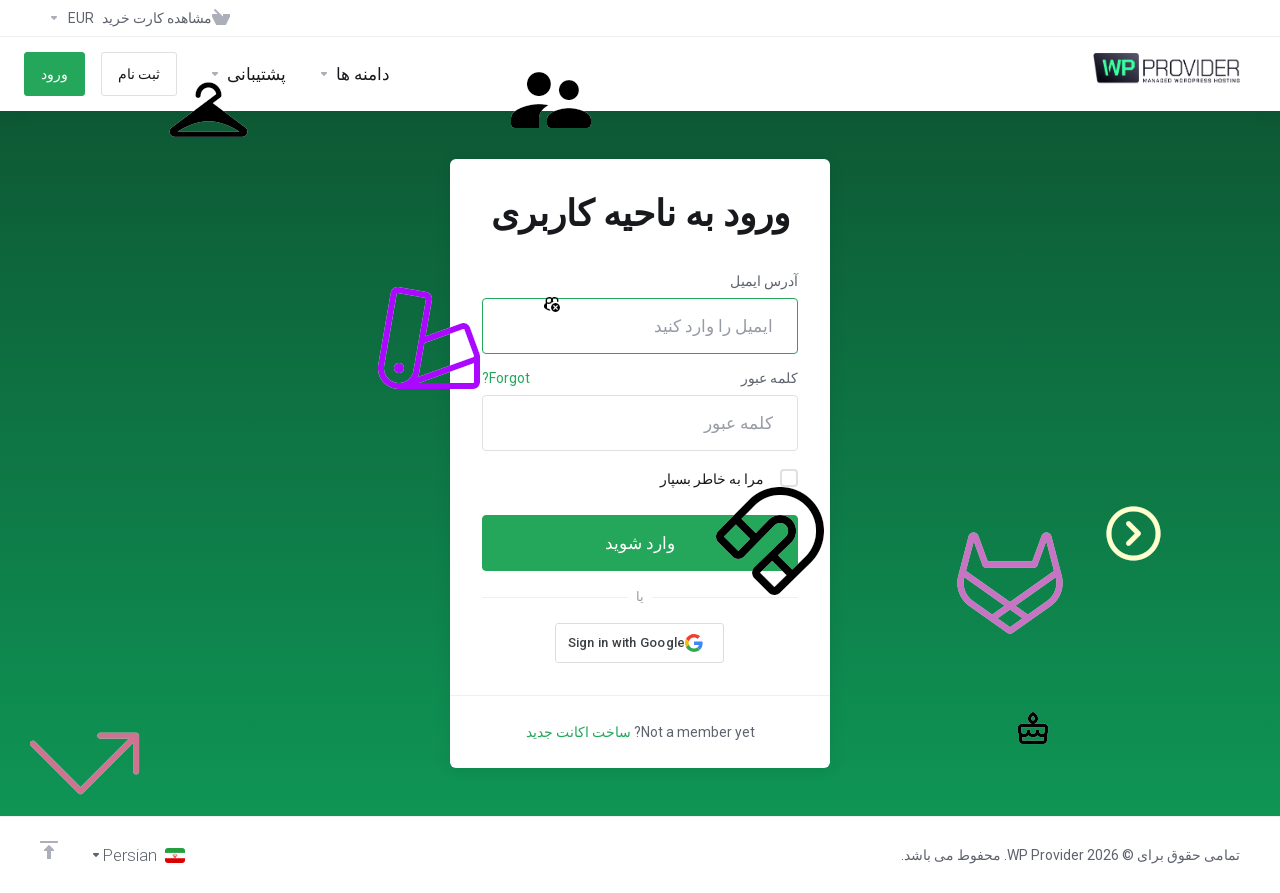 This screenshot has width=1280, height=893. Describe the element at coordinates (1010, 581) in the screenshot. I see `open GitLab repository` at that location.